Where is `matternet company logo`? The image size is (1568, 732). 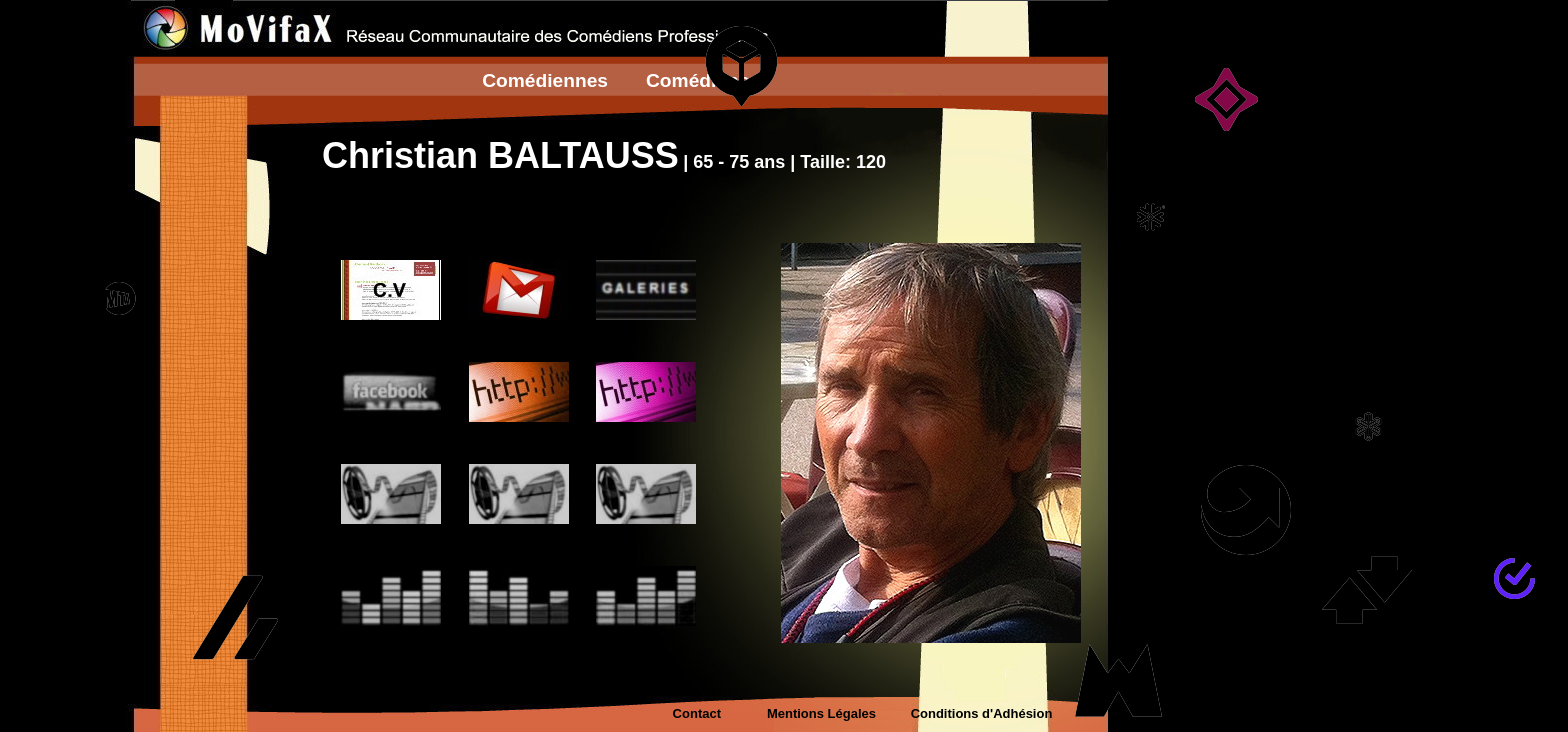 matternet company logo is located at coordinates (1368, 426).